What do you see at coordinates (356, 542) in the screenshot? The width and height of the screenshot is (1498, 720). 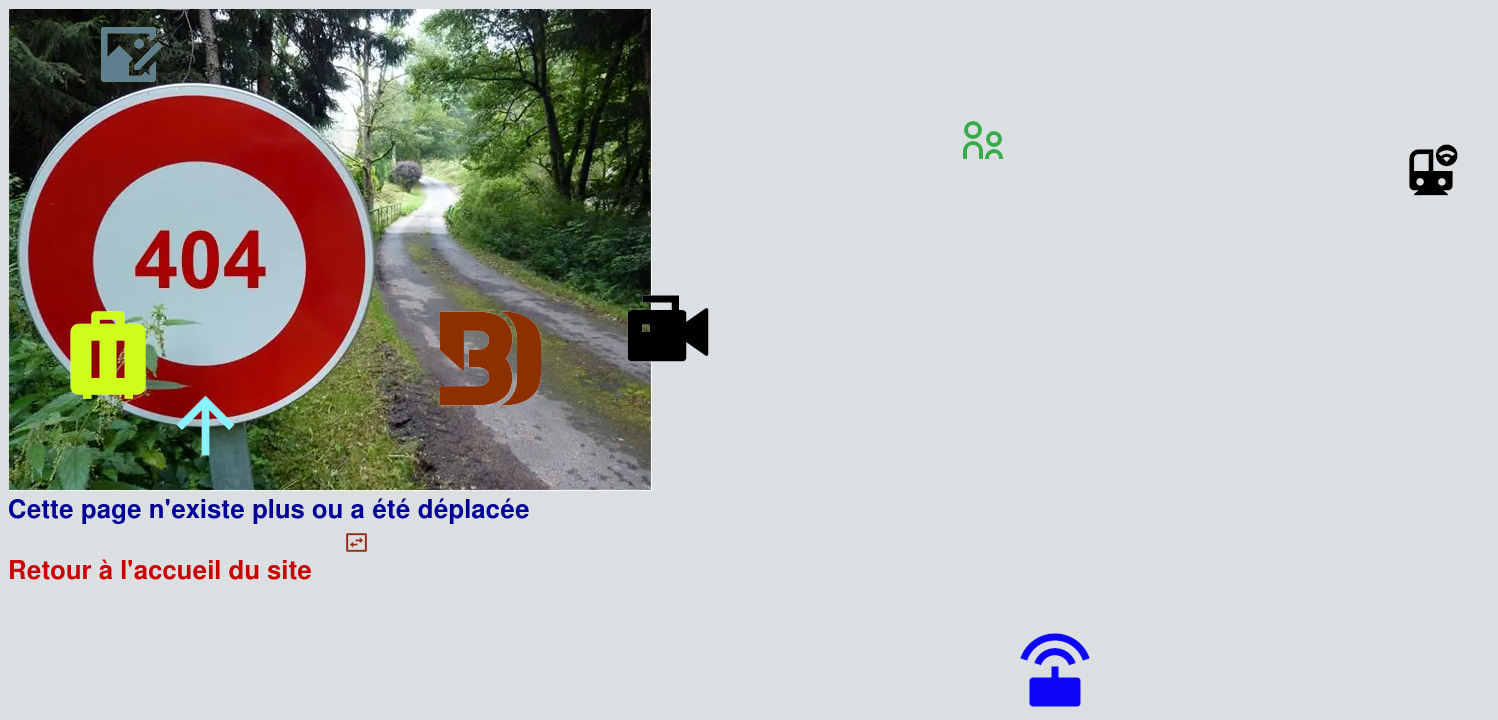 I see `swap or exchange items` at bounding box center [356, 542].